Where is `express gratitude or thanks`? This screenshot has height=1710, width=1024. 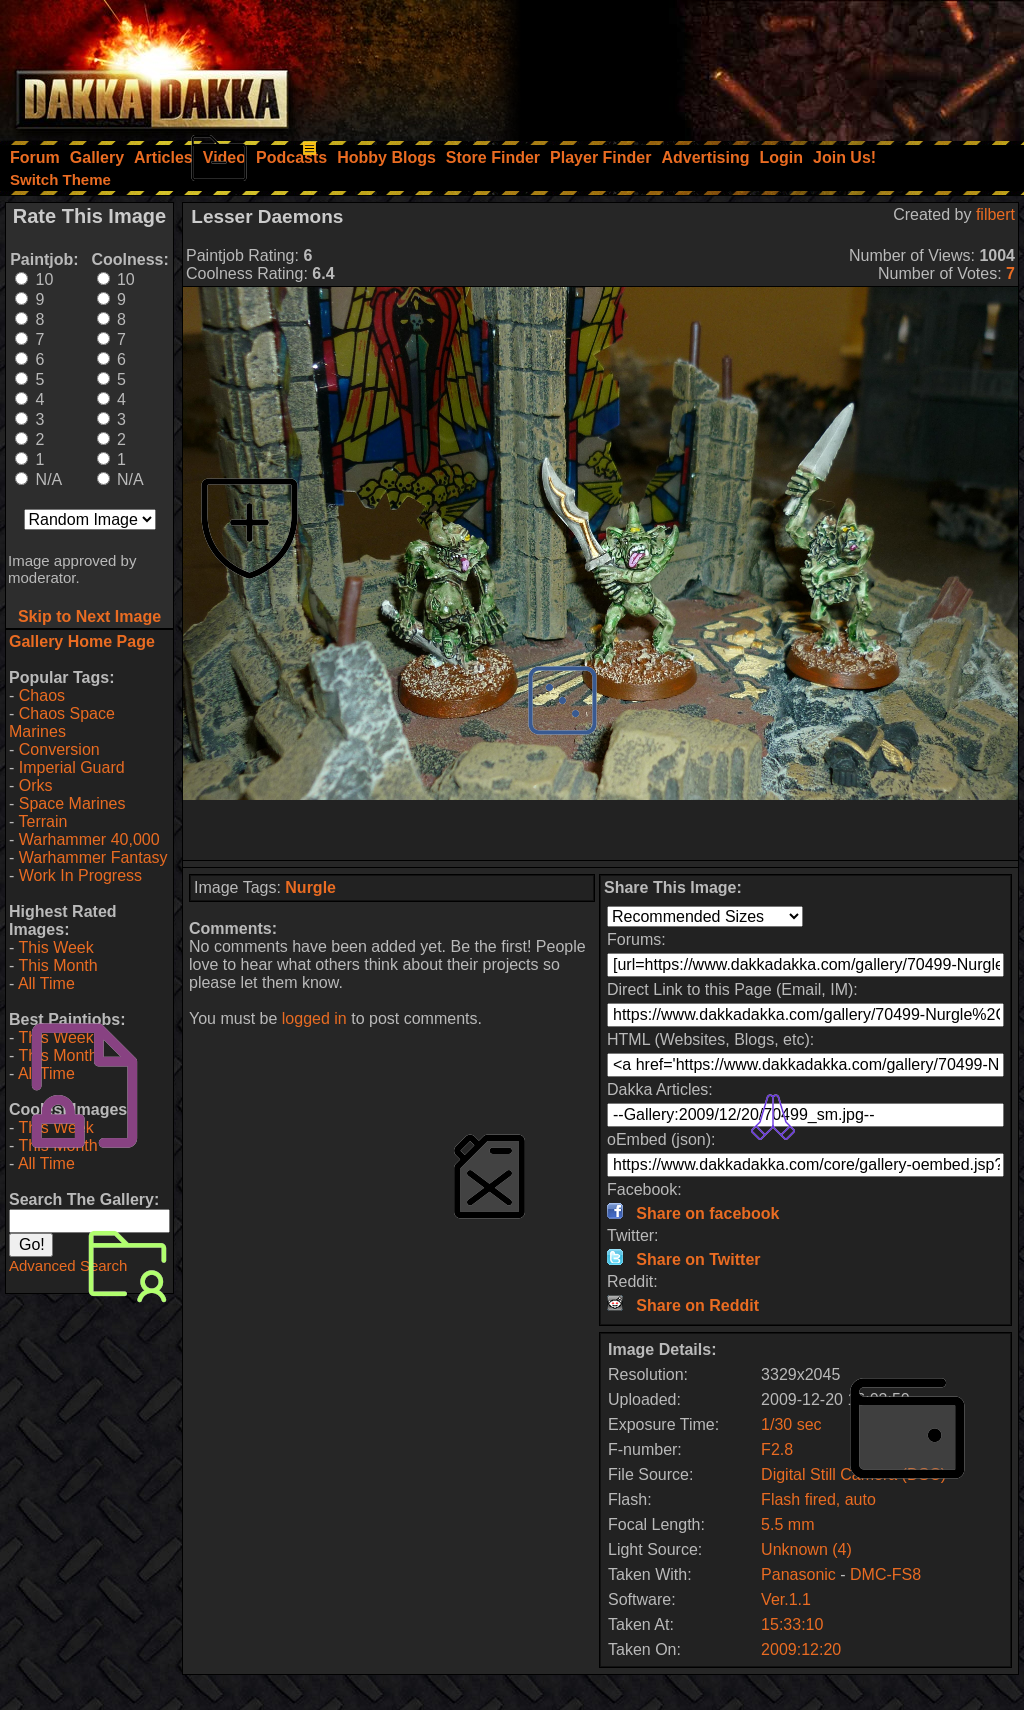 express gratitude or thanks is located at coordinates (773, 1118).